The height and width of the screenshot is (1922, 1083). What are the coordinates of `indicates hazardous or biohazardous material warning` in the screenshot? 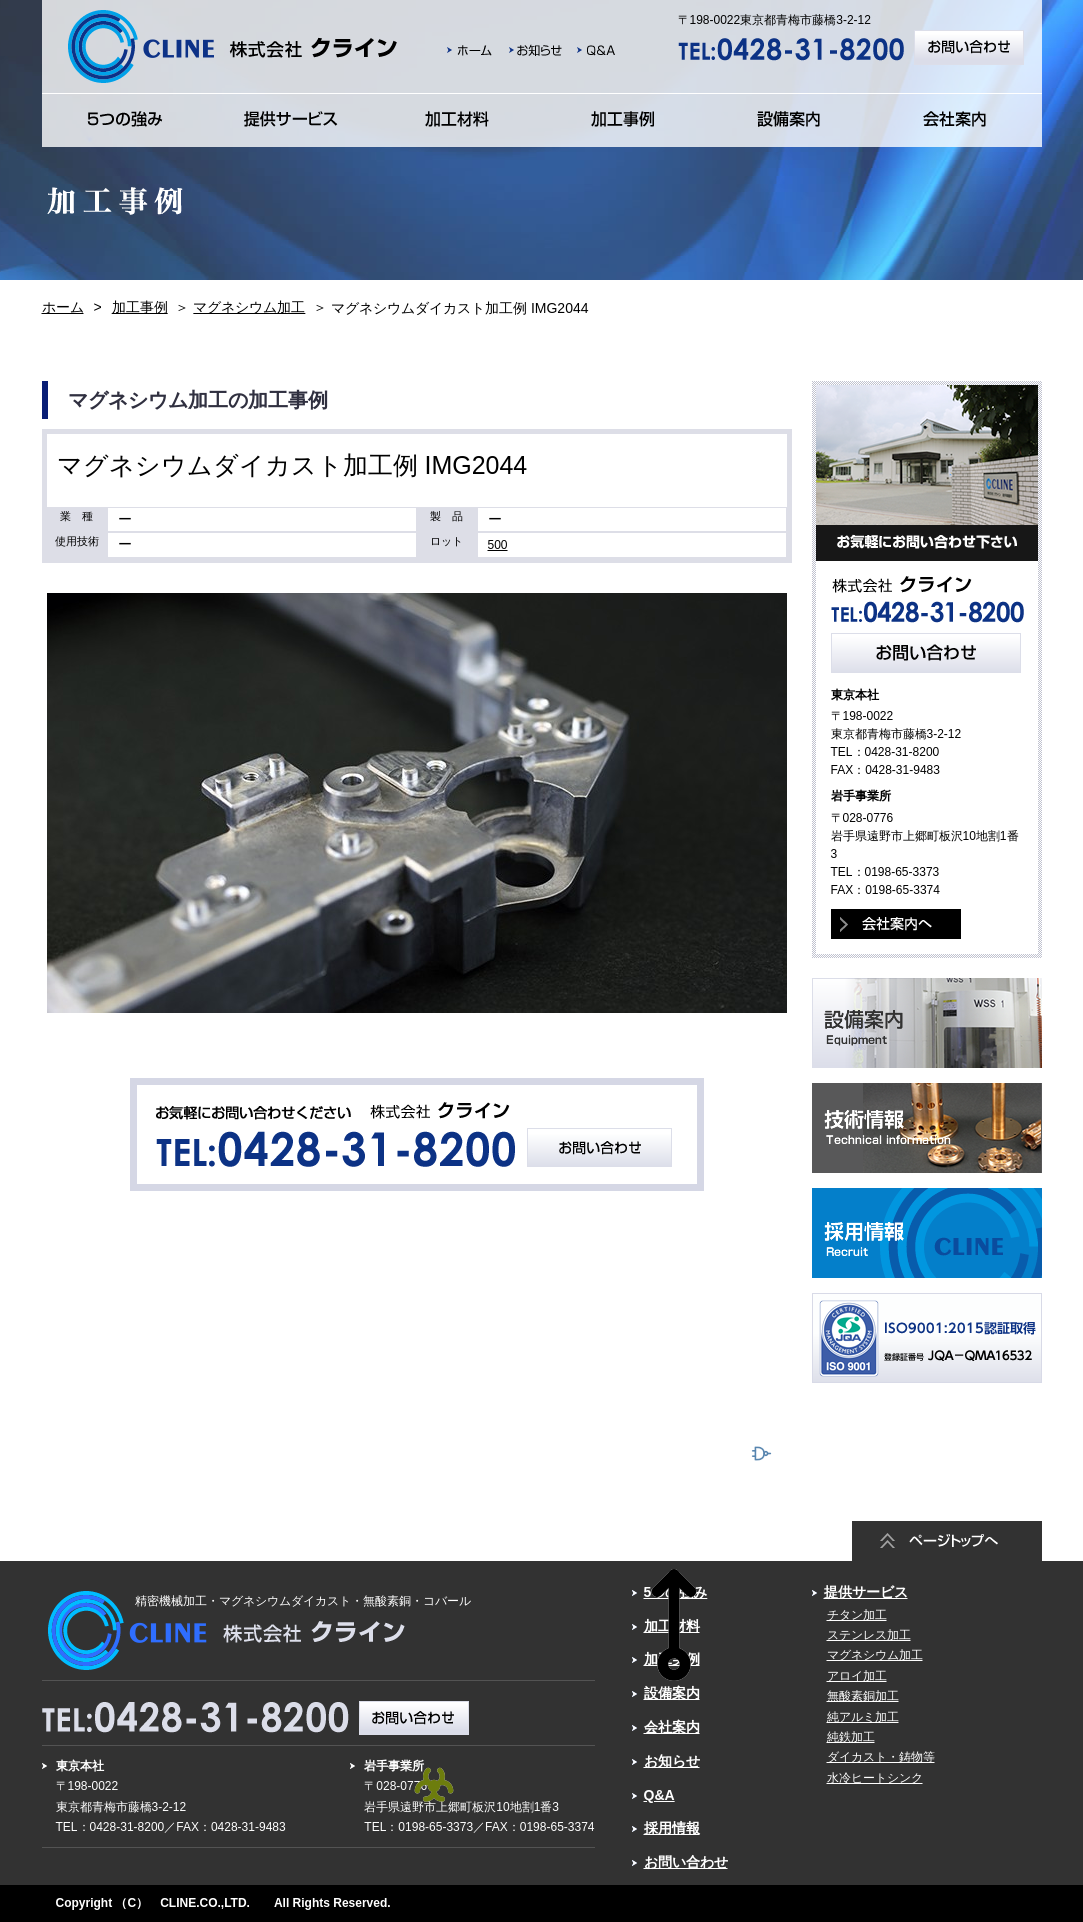 It's located at (434, 1786).